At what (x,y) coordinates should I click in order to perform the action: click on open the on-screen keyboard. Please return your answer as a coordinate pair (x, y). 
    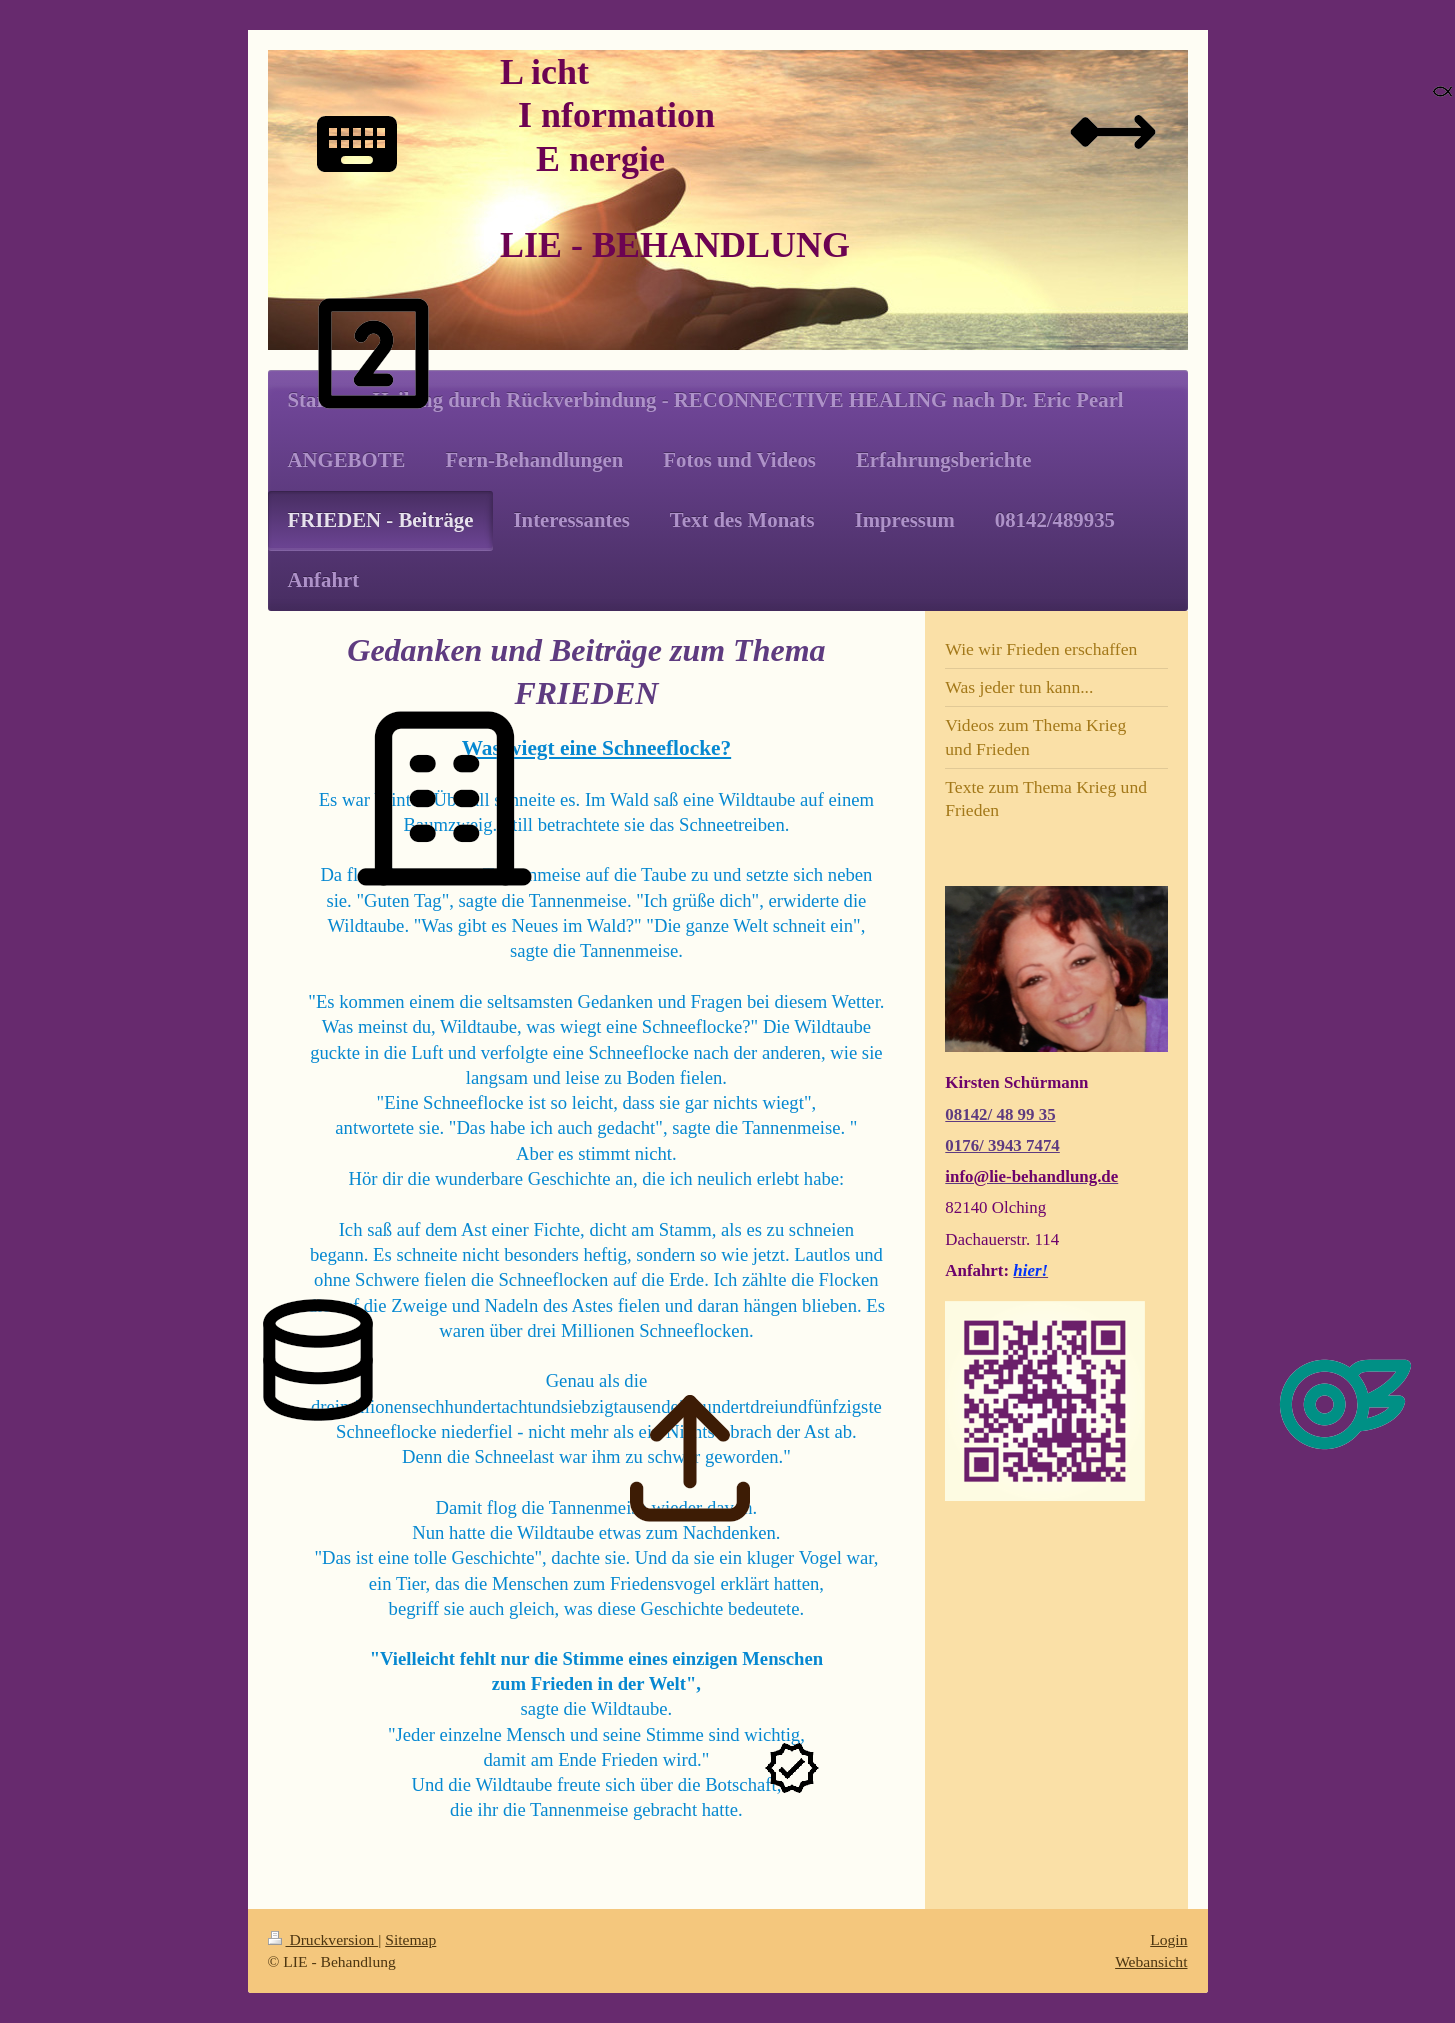
    Looking at the image, I should click on (357, 144).